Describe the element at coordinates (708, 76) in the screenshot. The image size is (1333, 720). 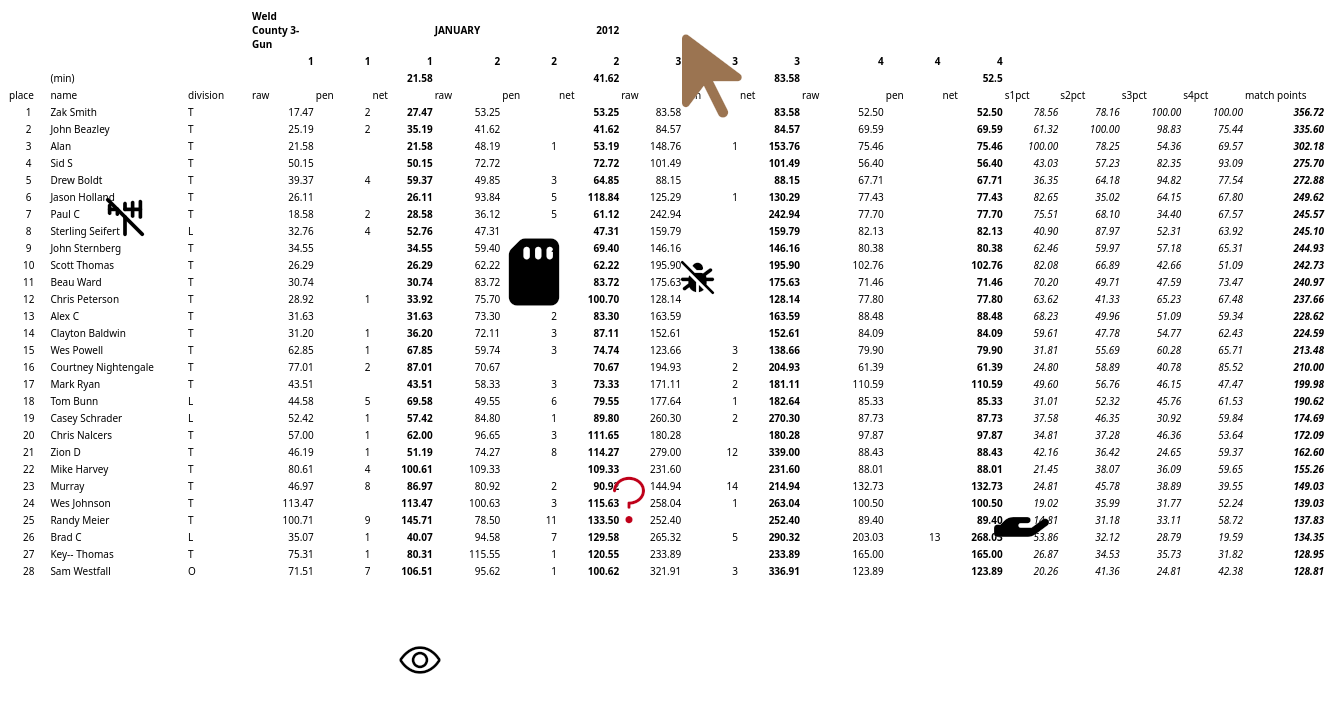
I see `cursor or pointer indicator` at that location.